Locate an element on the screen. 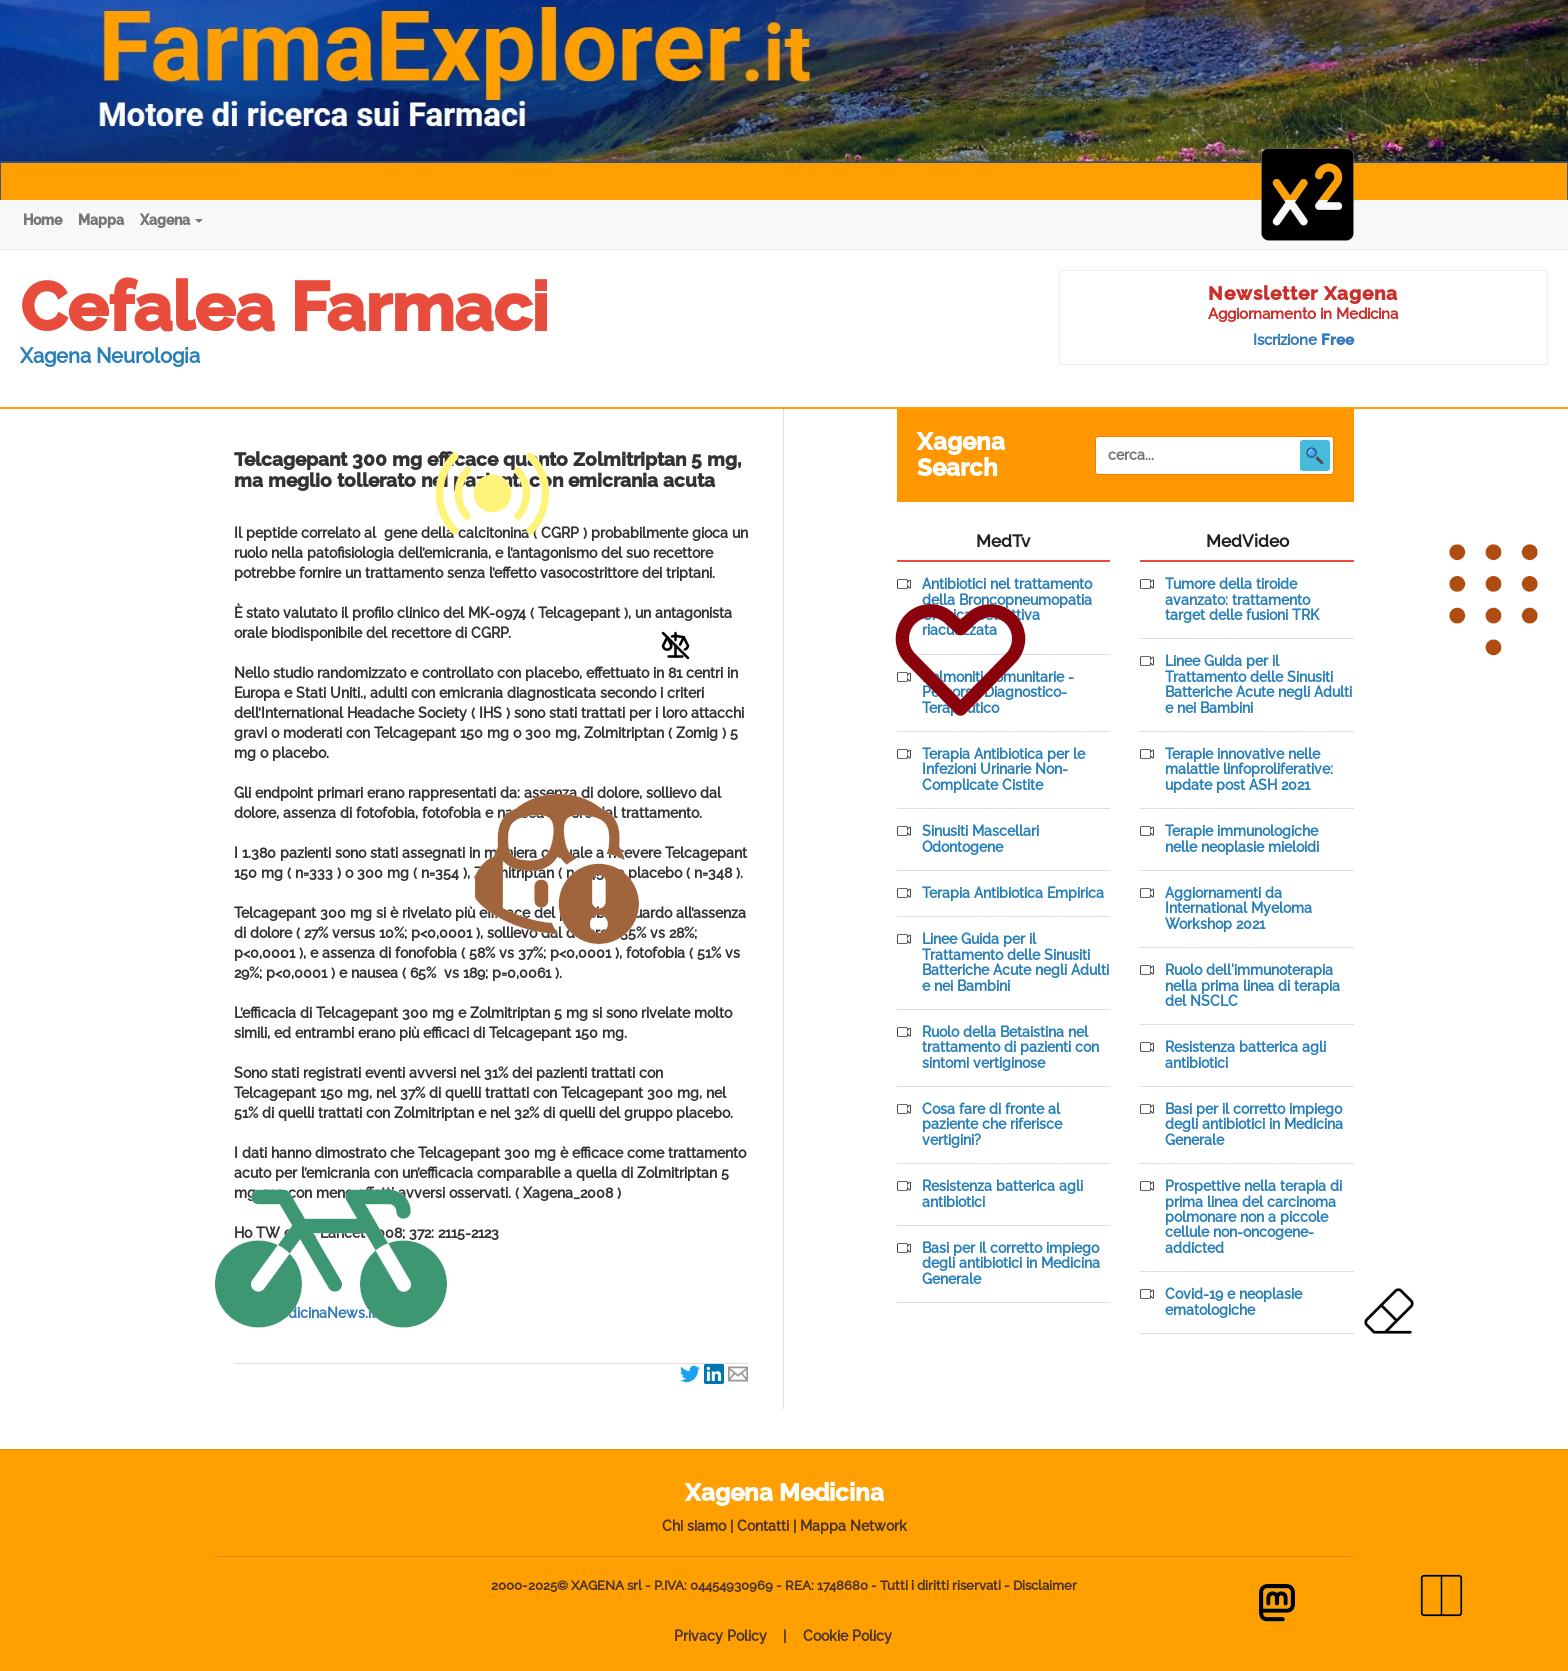  split view horizontally is located at coordinates (1441, 1595).